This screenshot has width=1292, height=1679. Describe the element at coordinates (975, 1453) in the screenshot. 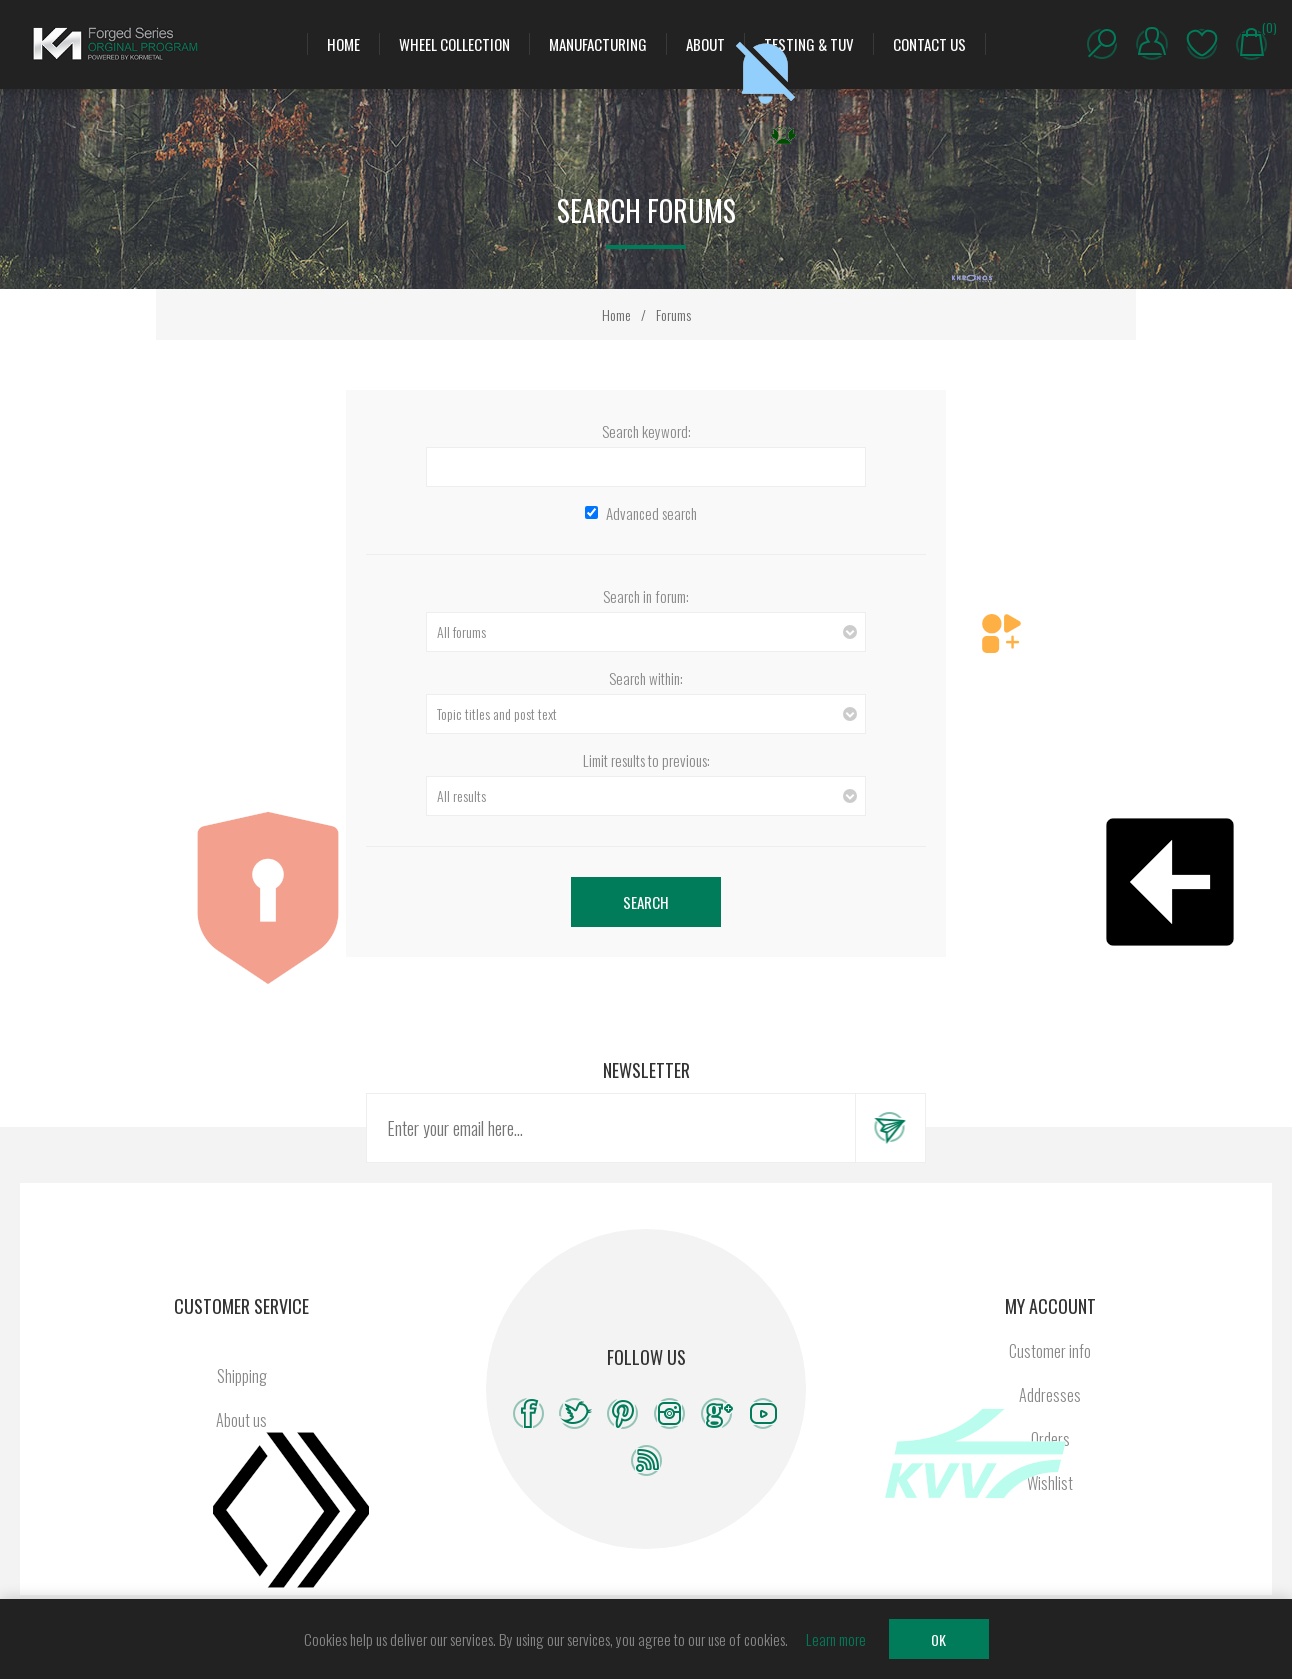

I see `karlsruher verkehrsverbund (KVV) public transit logo` at that location.